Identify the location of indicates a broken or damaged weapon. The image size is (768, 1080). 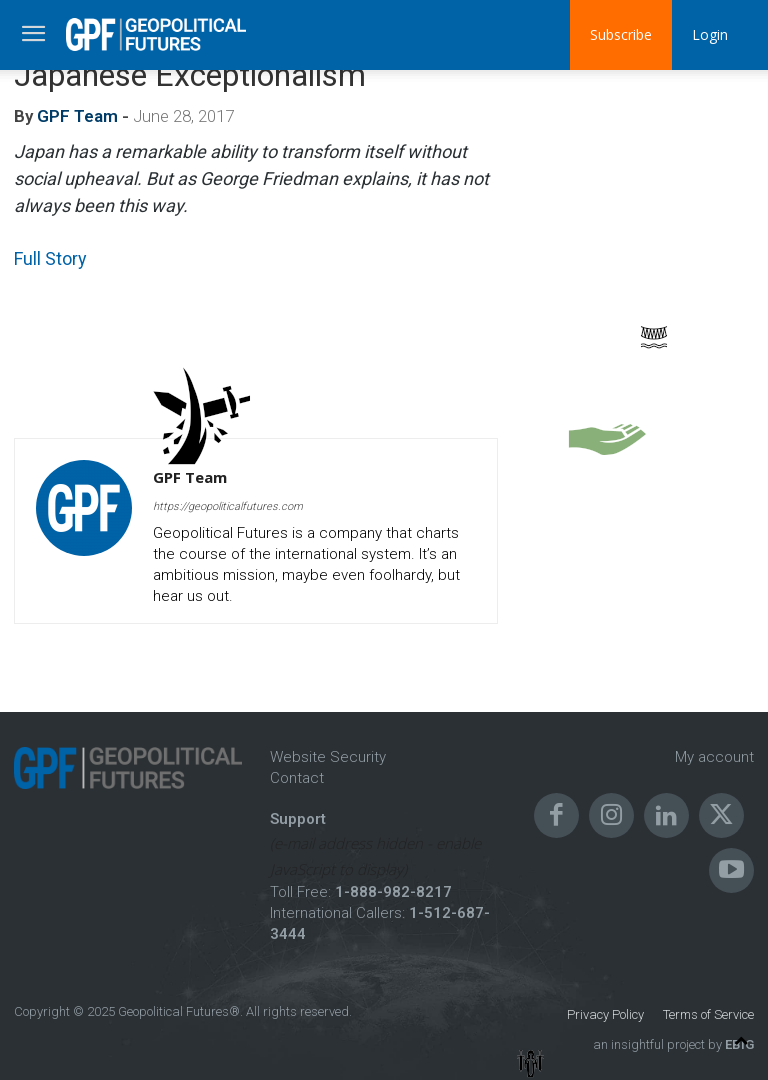
(202, 416).